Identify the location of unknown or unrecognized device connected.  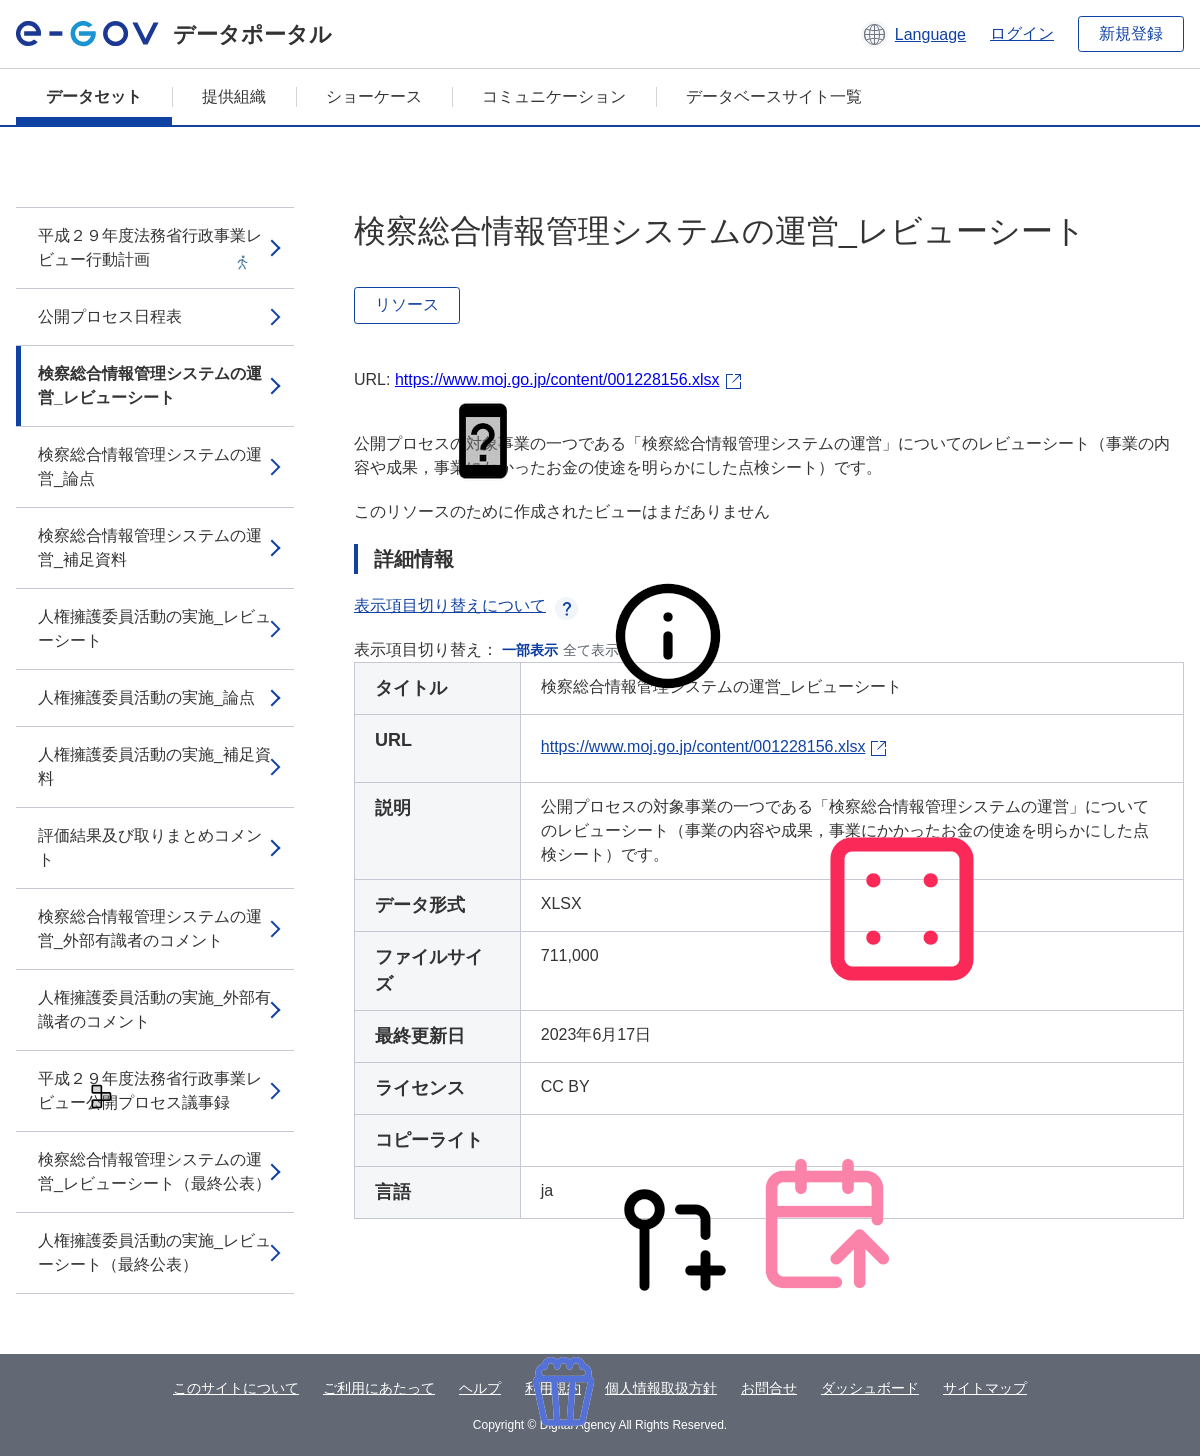
(483, 441).